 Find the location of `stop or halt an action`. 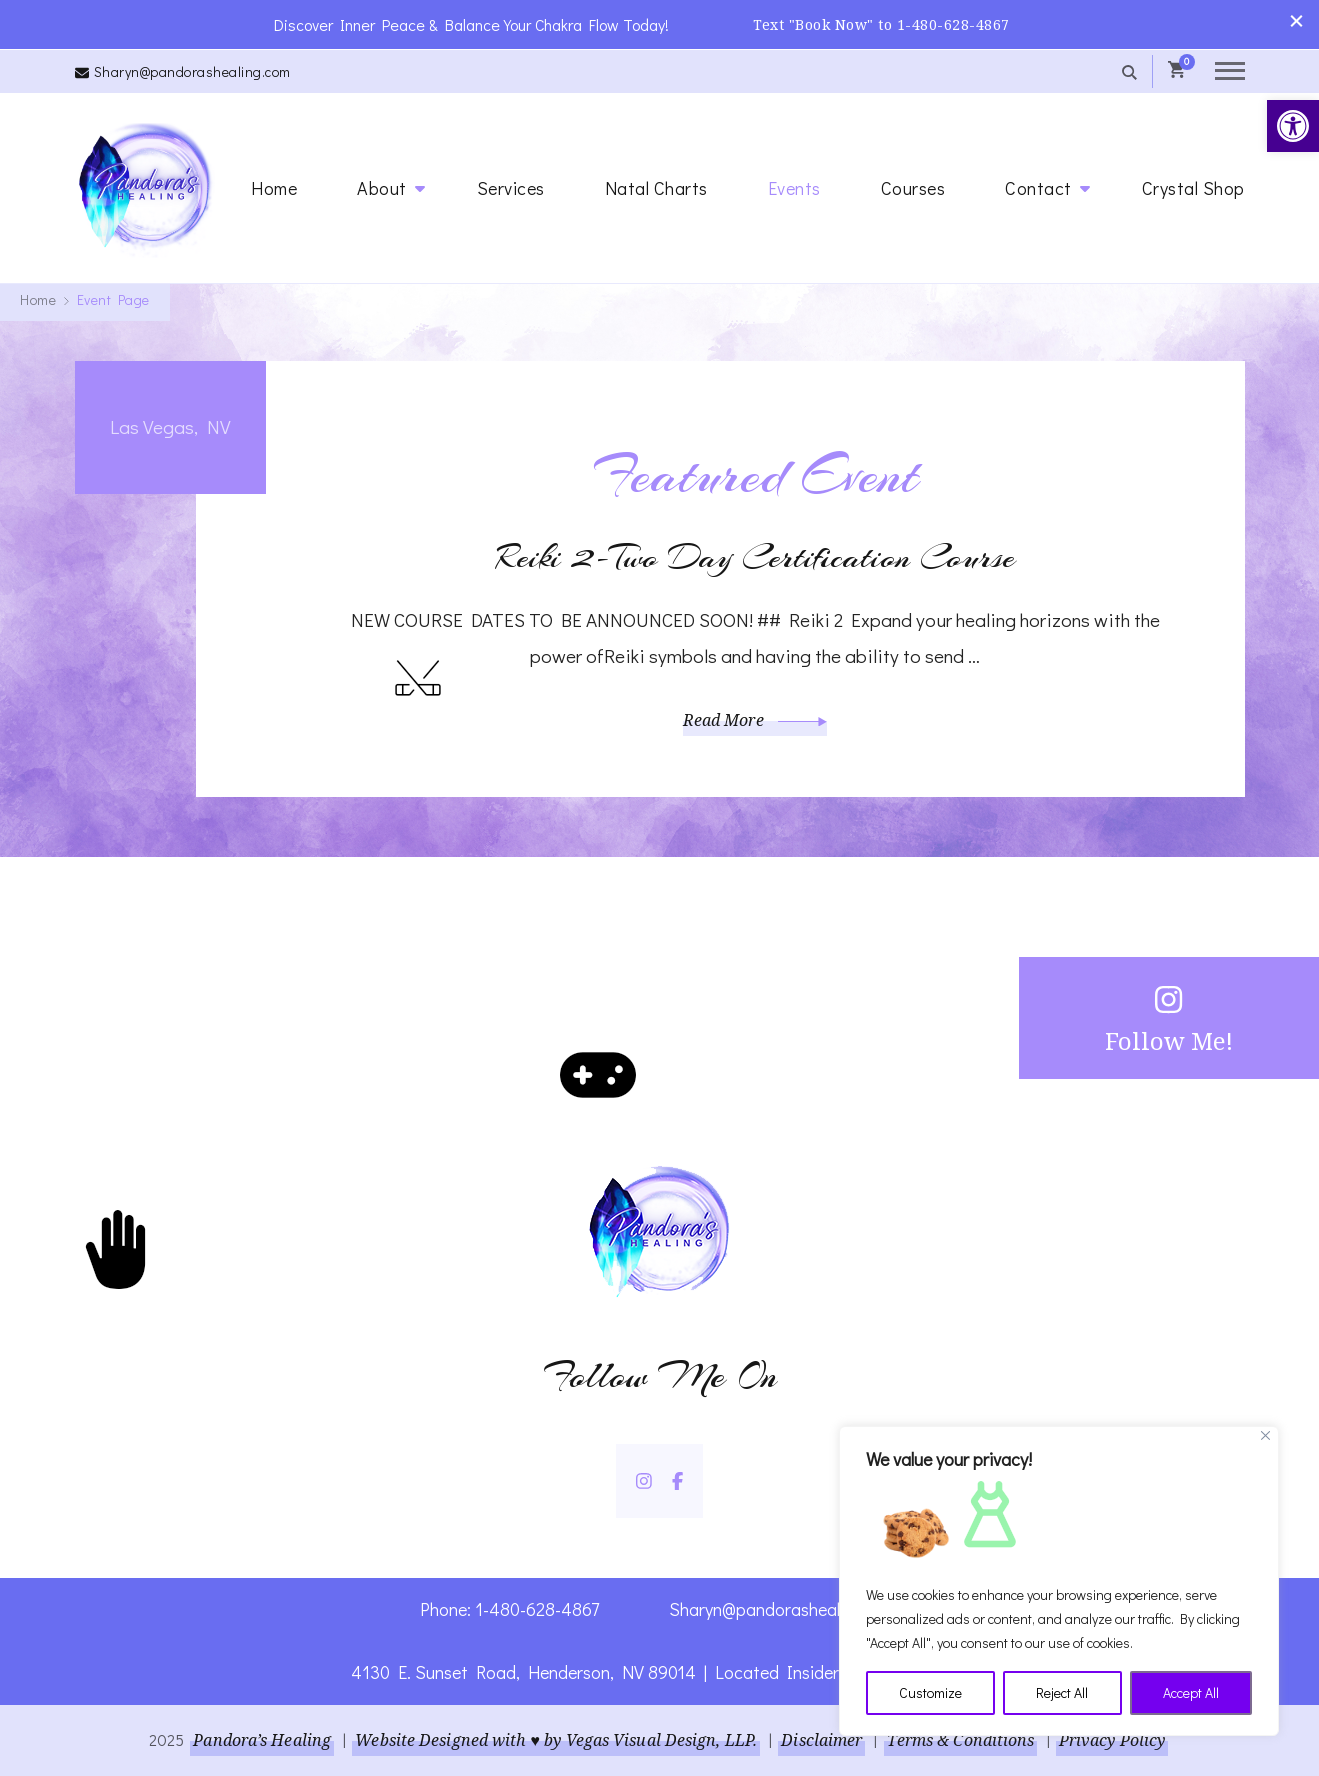

stop or halt an action is located at coordinates (115, 1249).